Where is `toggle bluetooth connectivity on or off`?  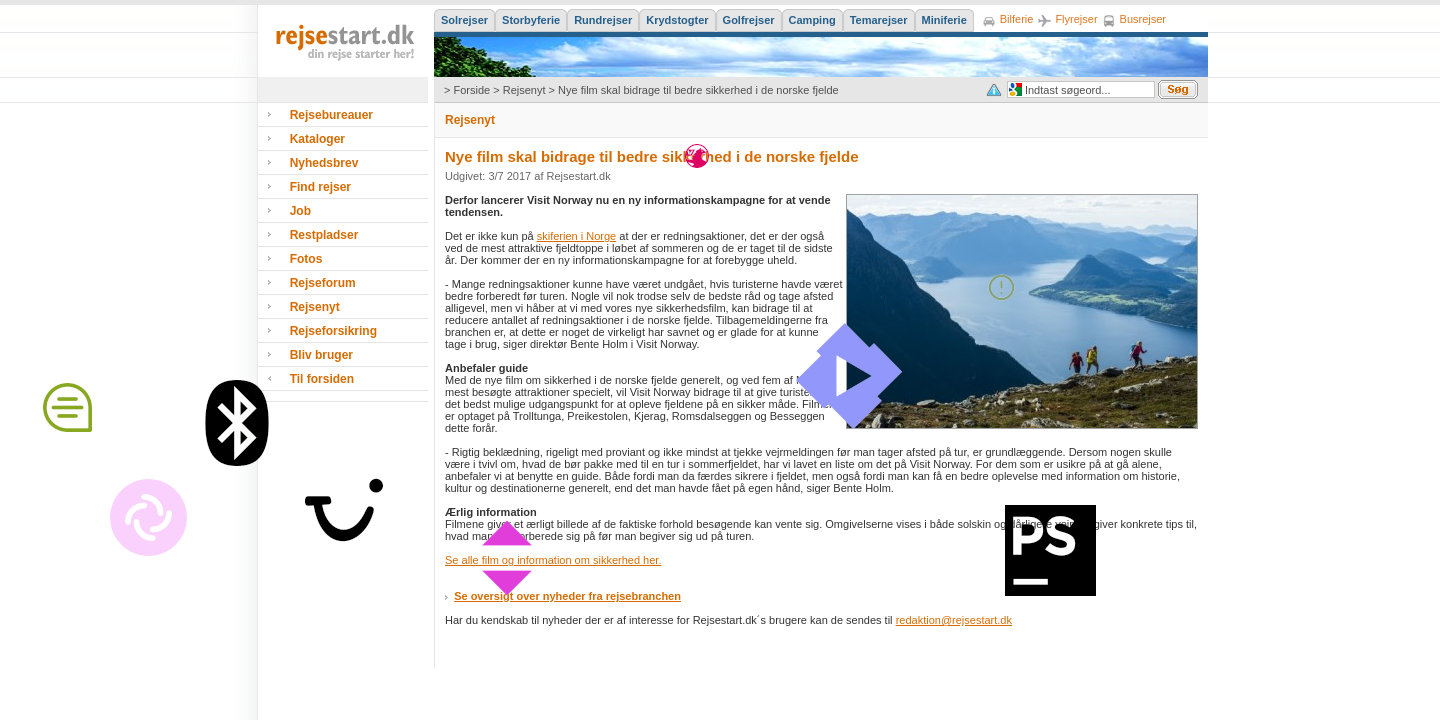
toggle bluetooth connectivity on or off is located at coordinates (237, 423).